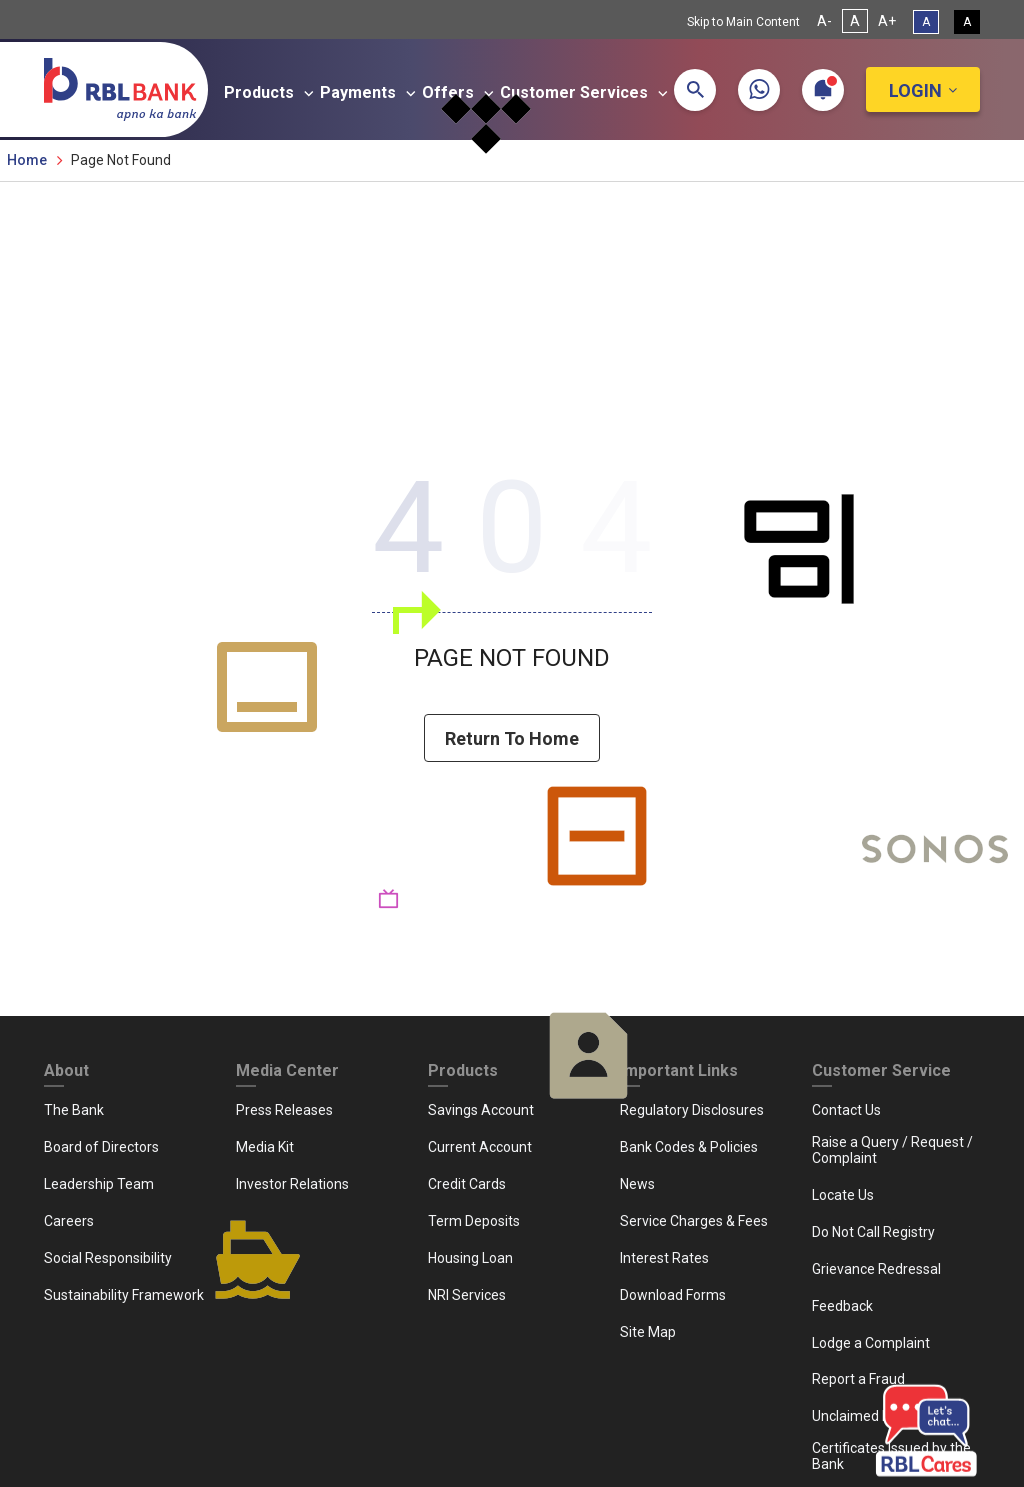 The height and width of the screenshot is (1487, 1024). Describe the element at coordinates (597, 836) in the screenshot. I see `indicates a partially selected state in a list` at that location.